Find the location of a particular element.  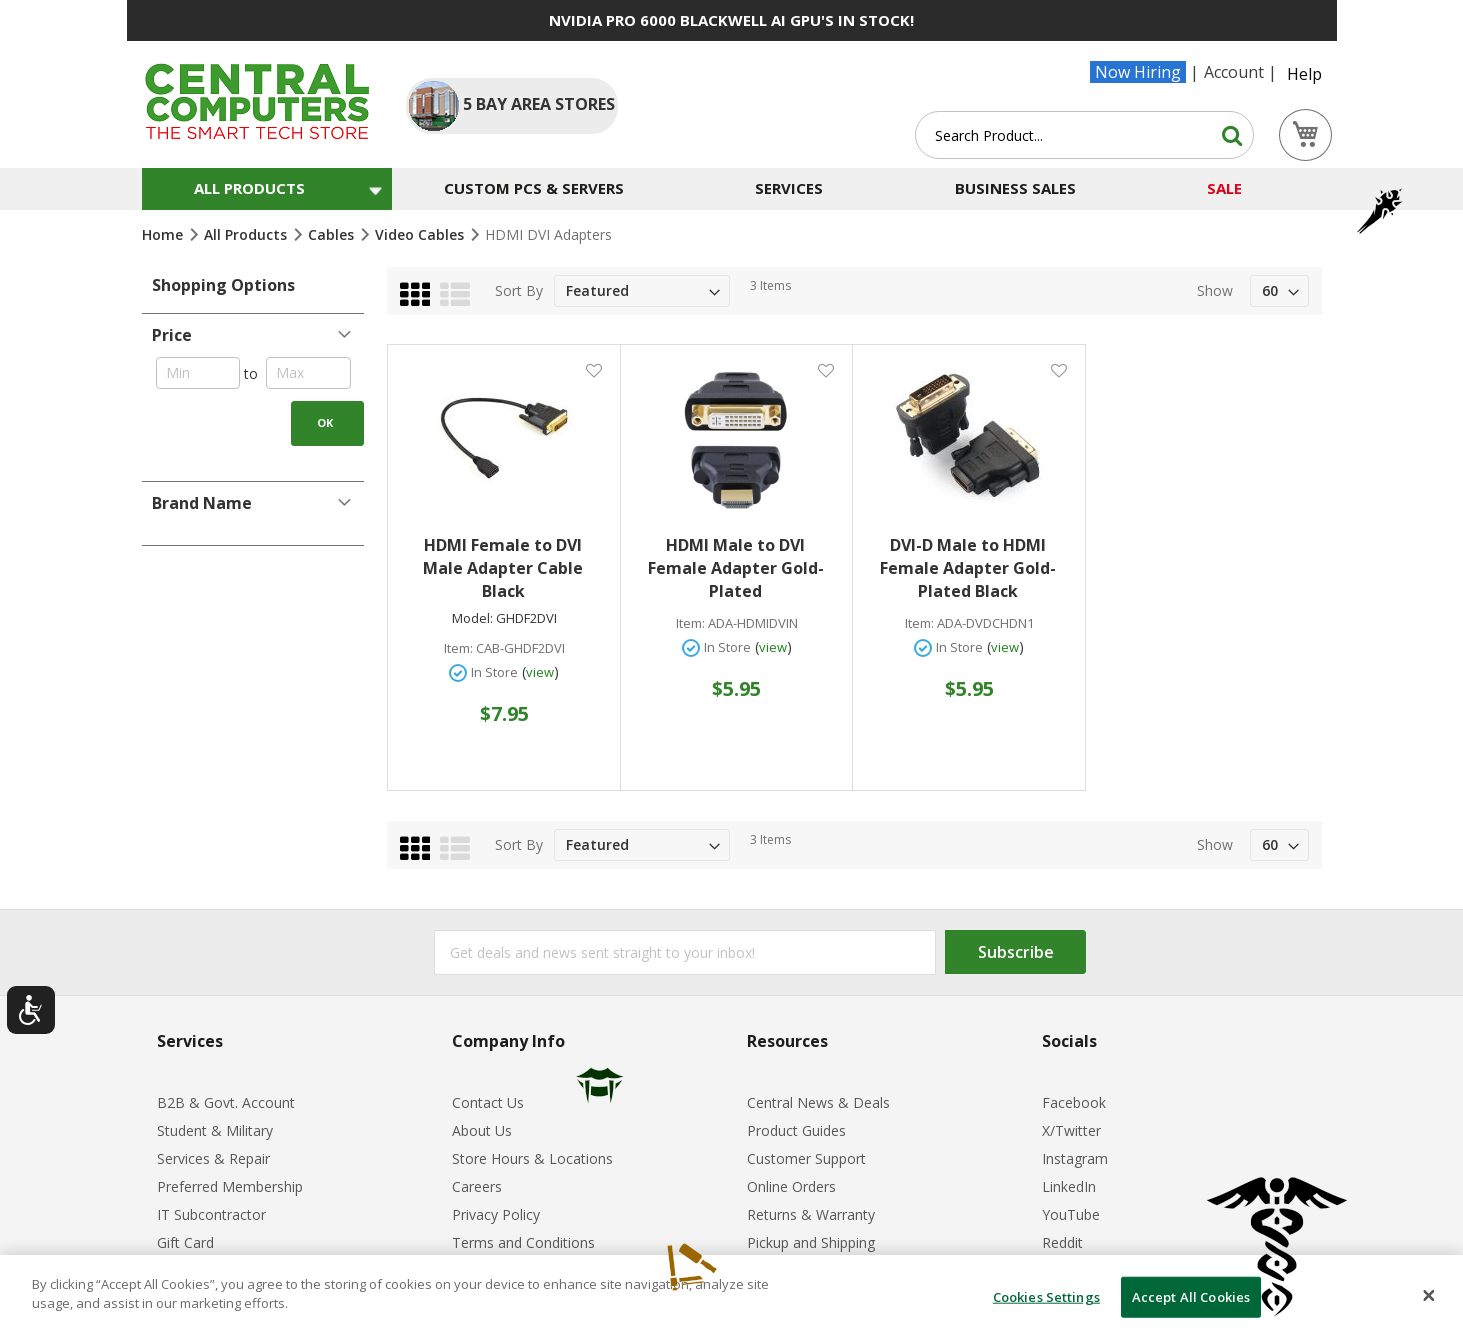

woodworking tools or crafting section is located at coordinates (692, 1267).